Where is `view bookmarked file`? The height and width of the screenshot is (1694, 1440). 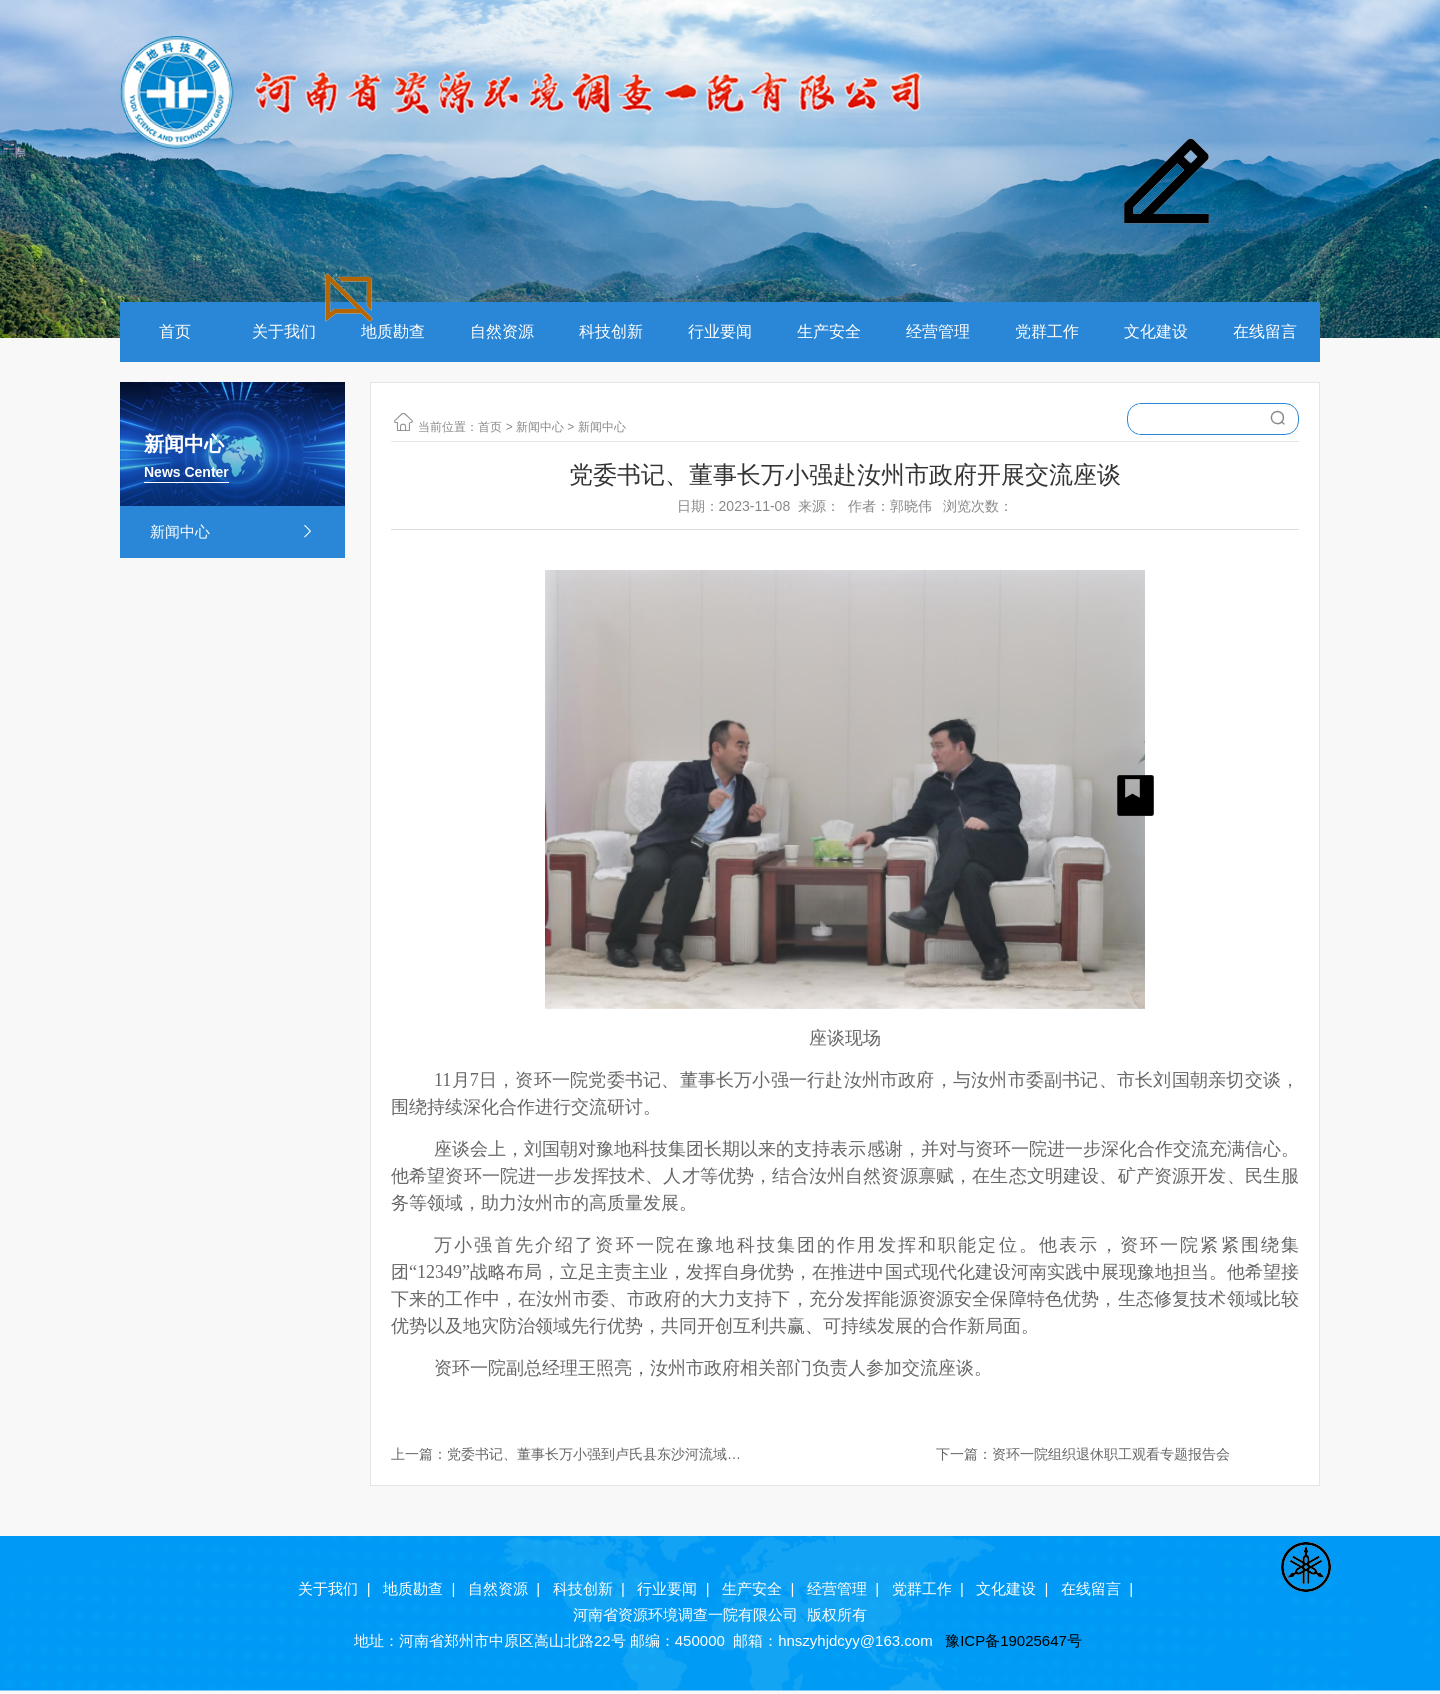 view bookmarked file is located at coordinates (1135, 795).